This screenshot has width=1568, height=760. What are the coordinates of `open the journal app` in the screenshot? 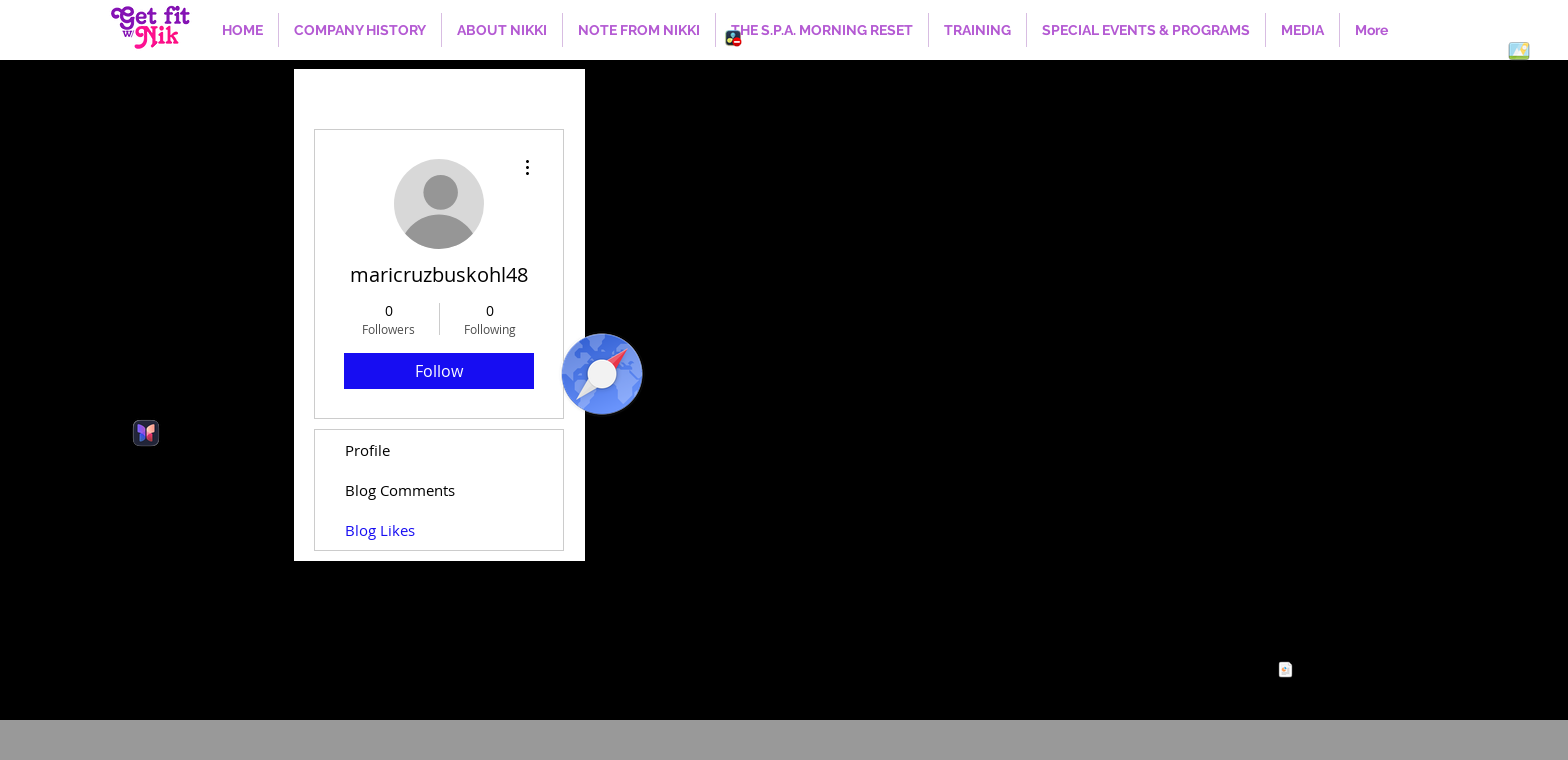 It's located at (146, 433).